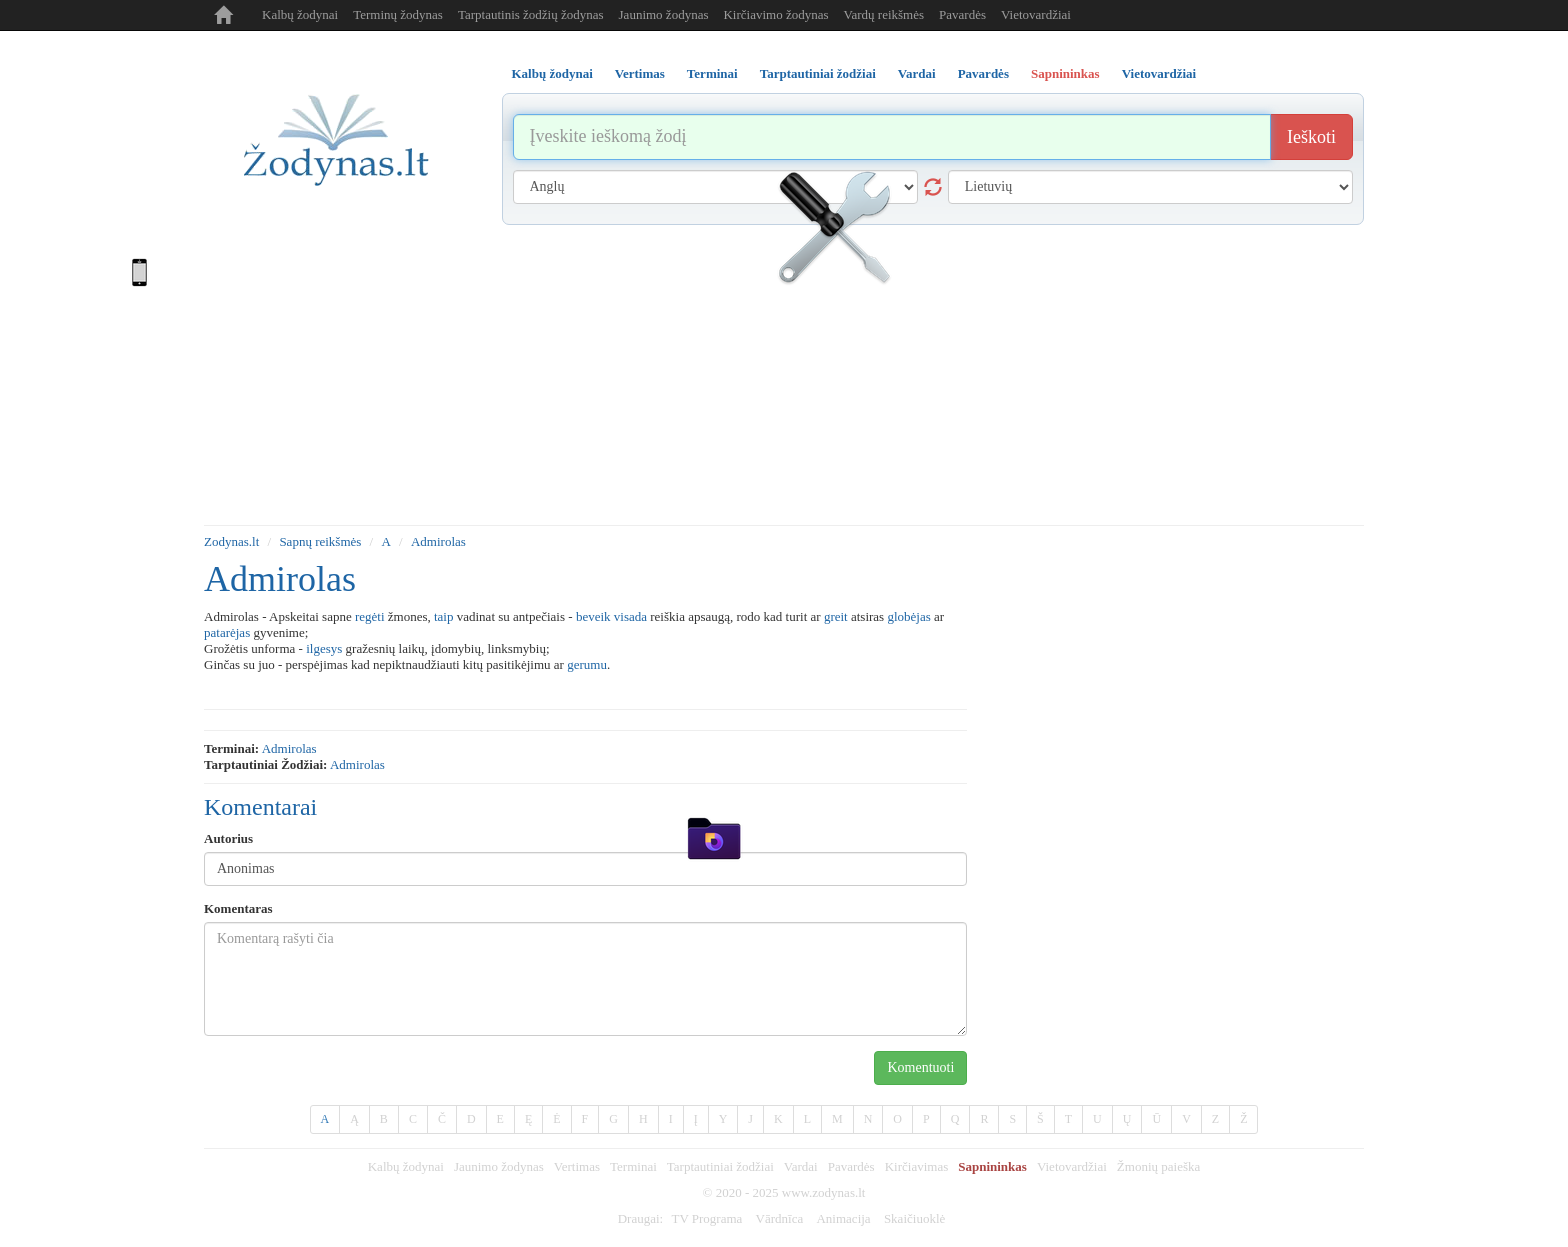 Image resolution: width=1568 pixels, height=1247 pixels. What do you see at coordinates (834, 228) in the screenshot?
I see `customize toolbar settings` at bounding box center [834, 228].